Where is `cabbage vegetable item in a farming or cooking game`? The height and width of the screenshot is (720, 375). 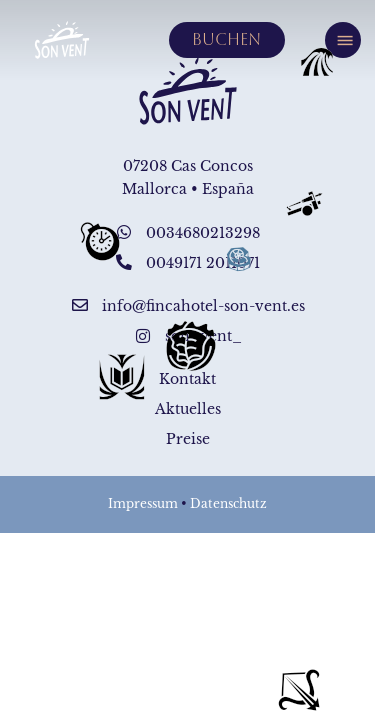 cabbage vegetable item in a farming or cooking game is located at coordinates (191, 346).